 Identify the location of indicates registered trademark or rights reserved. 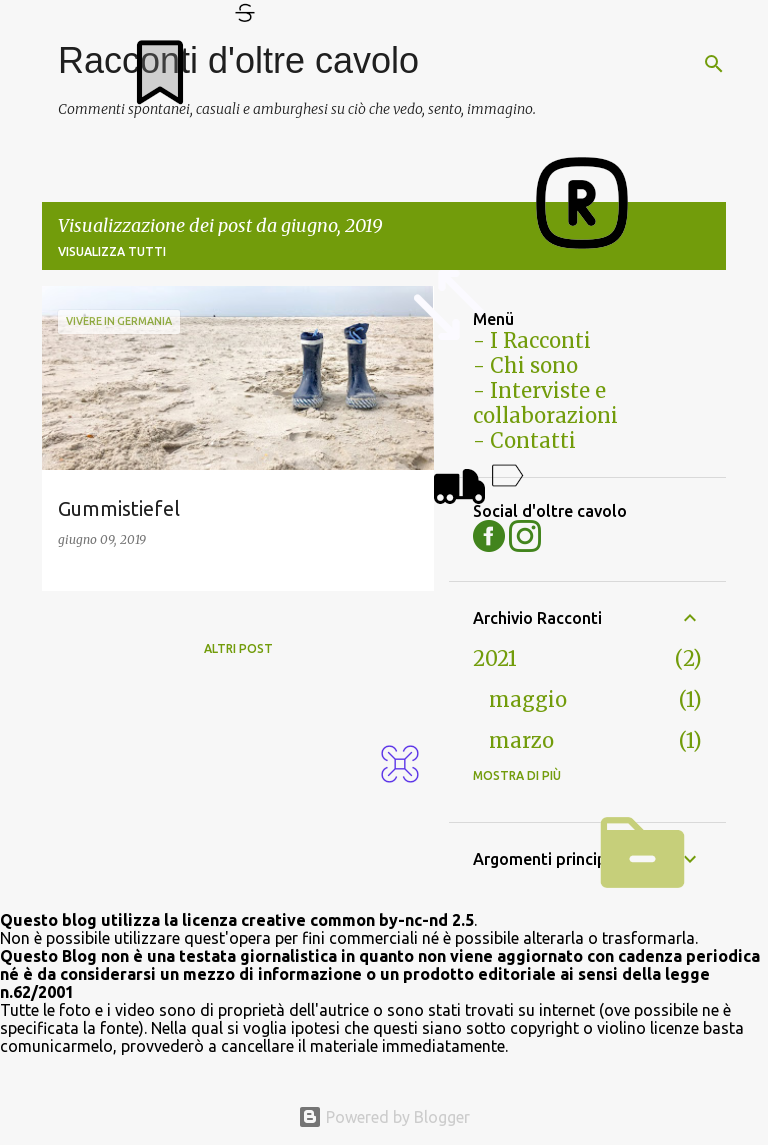
(582, 203).